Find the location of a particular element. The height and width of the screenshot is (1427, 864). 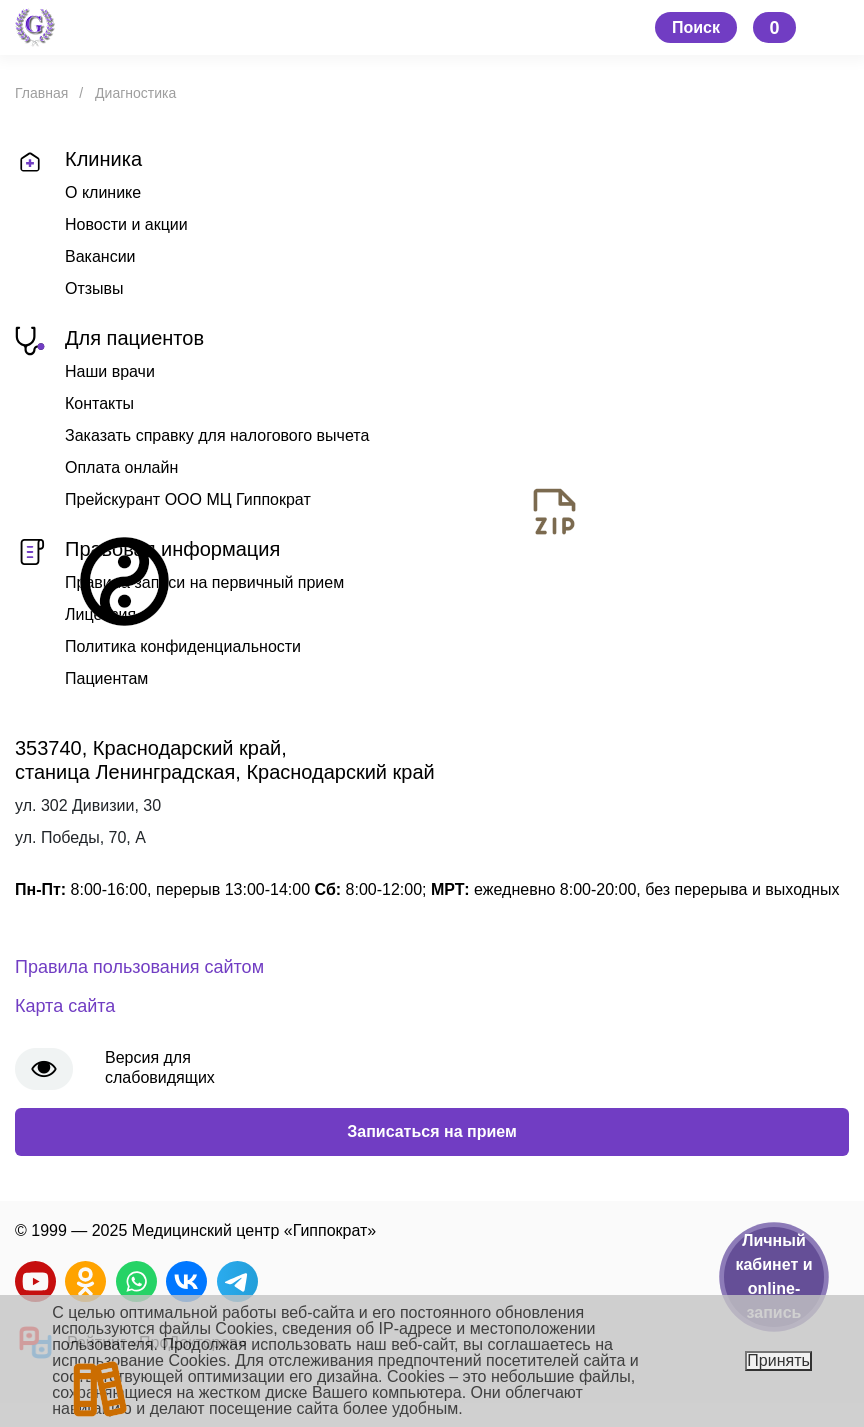

access your library or book collection is located at coordinates (98, 1390).